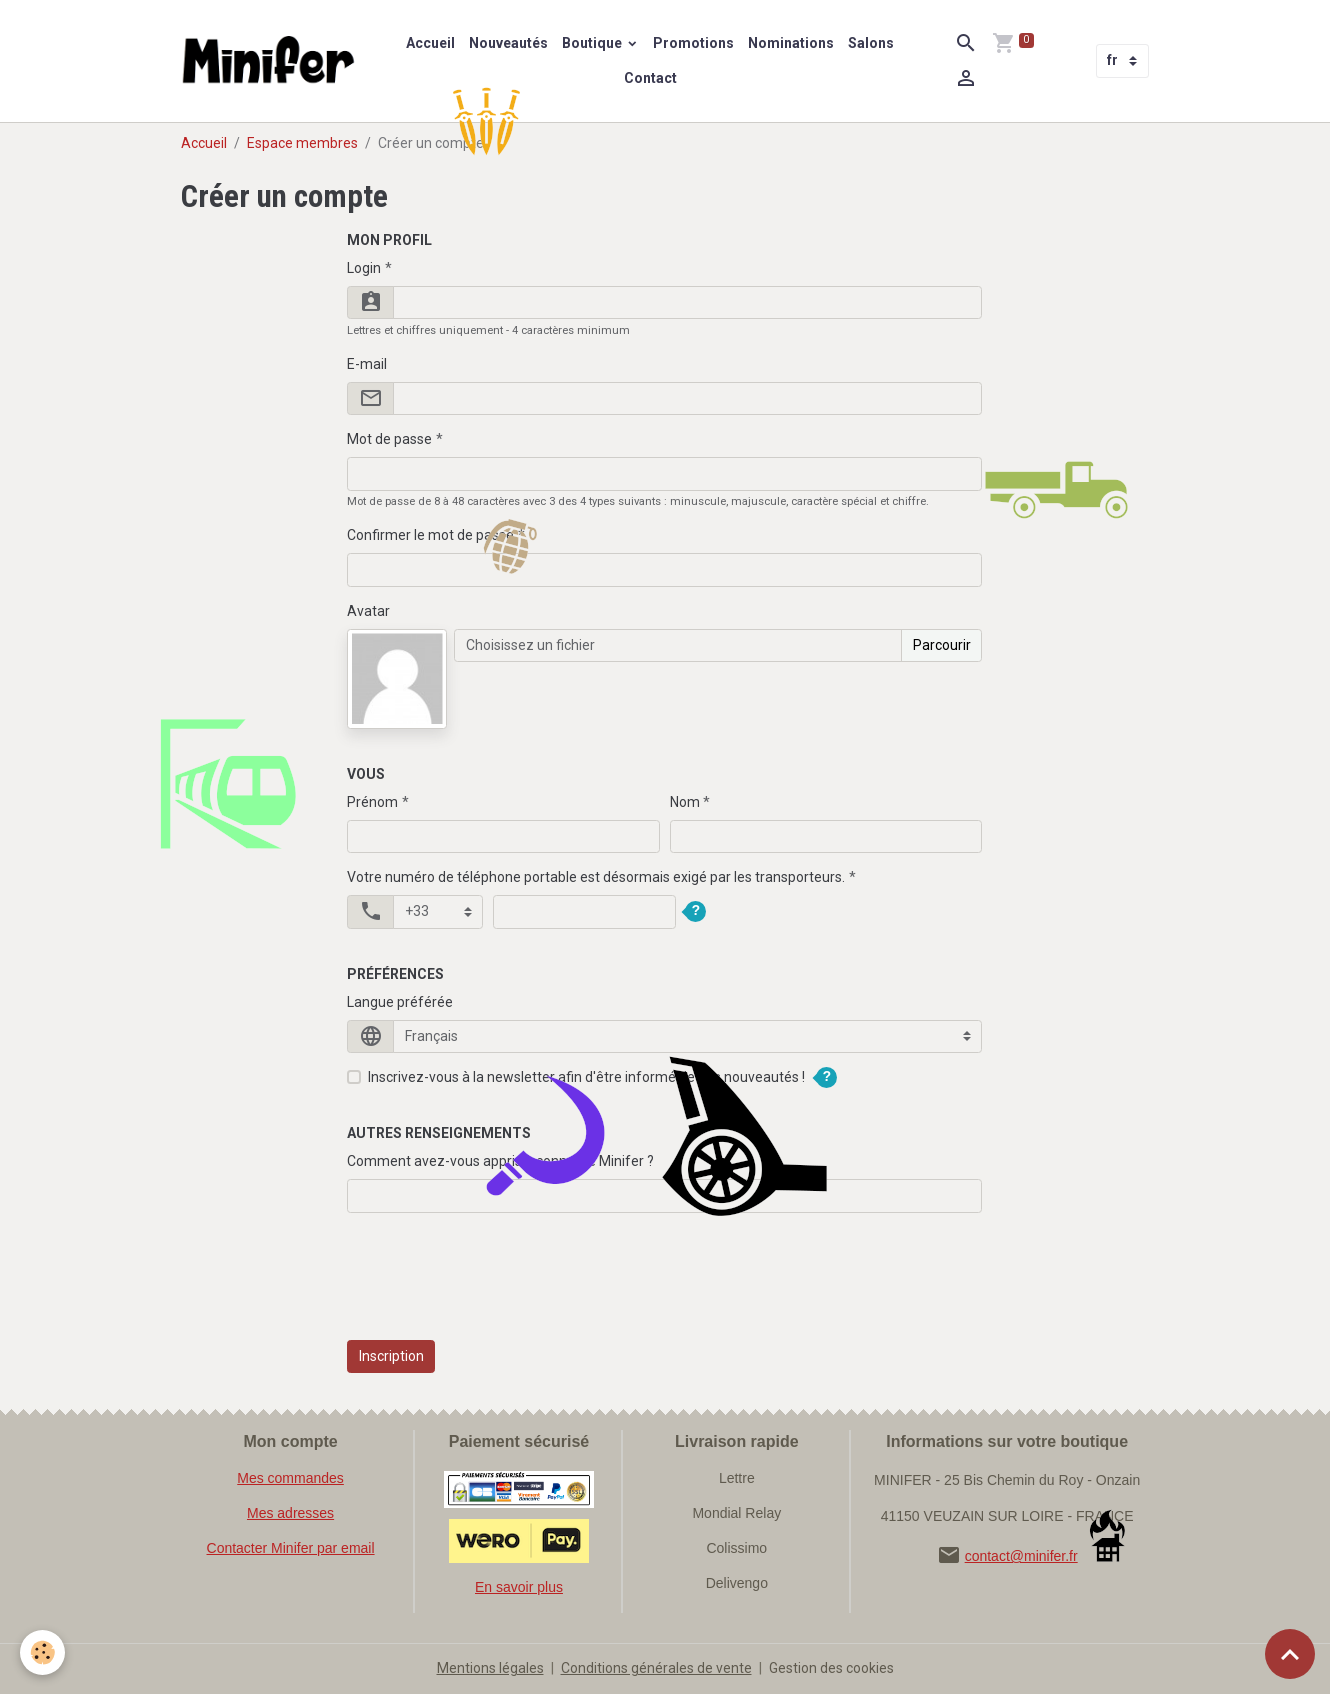  What do you see at coordinates (227, 783) in the screenshot?
I see `view subway or metro transit options` at bounding box center [227, 783].